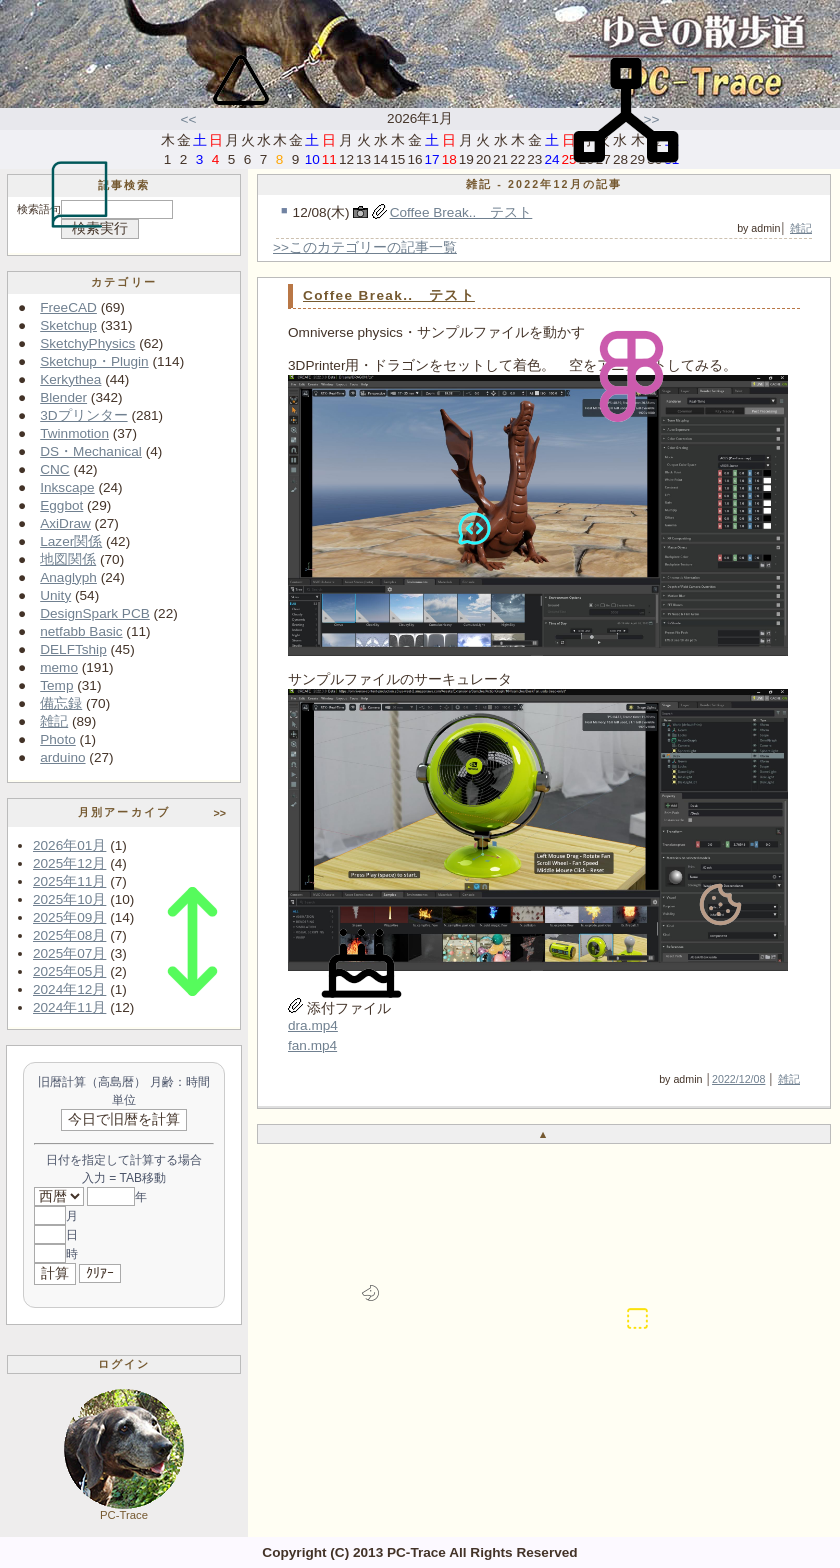 The width and height of the screenshot is (840, 1568). Describe the element at coordinates (241, 81) in the screenshot. I see `indicates a warning or caution state` at that location.